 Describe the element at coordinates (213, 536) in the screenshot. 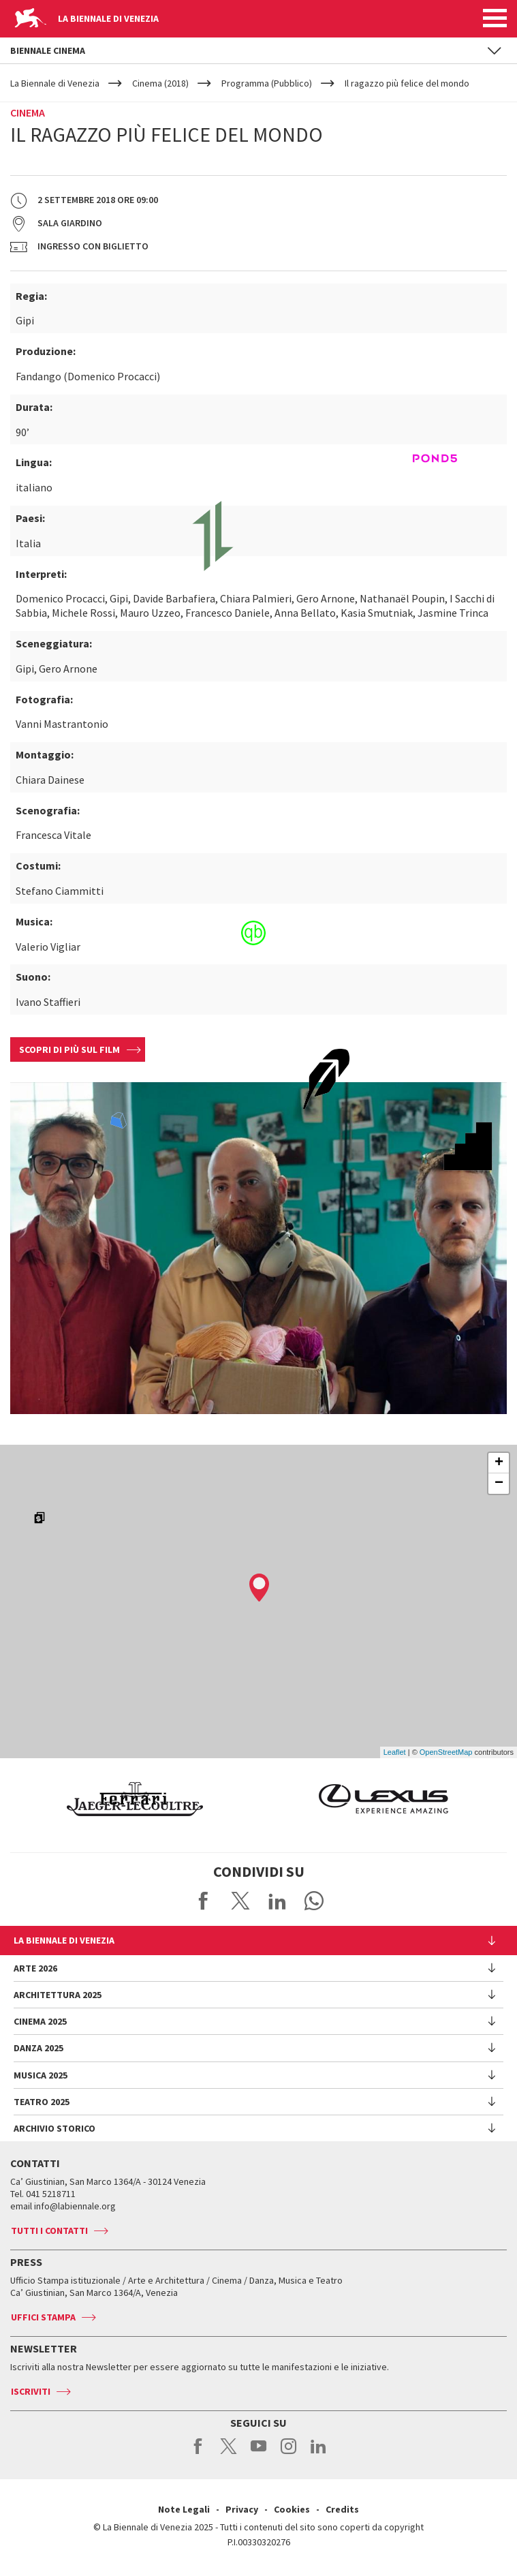

I see `axios HTTP client library logo` at that location.